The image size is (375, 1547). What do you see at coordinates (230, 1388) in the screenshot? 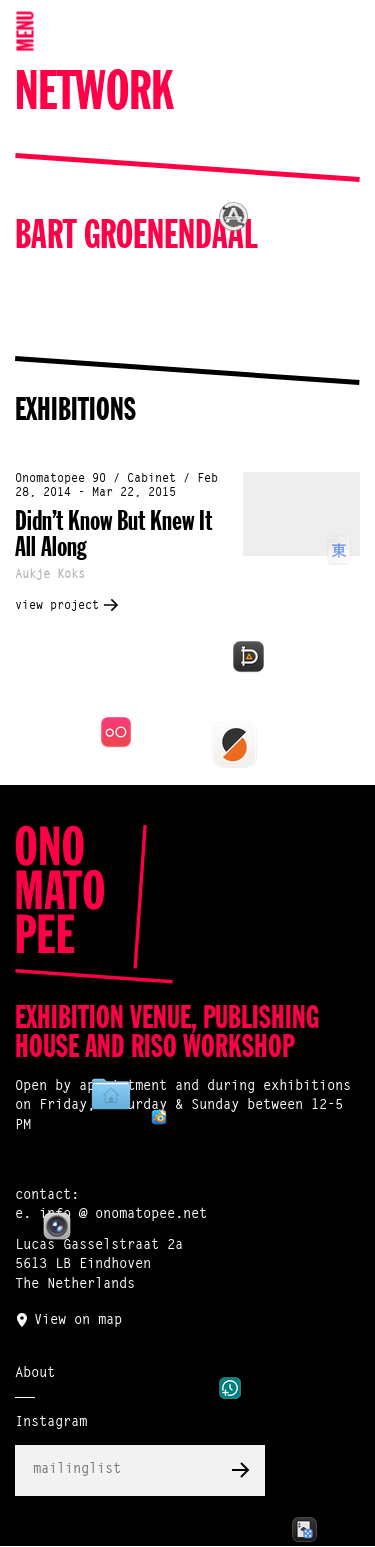
I see `add a new timer or time entry` at bounding box center [230, 1388].